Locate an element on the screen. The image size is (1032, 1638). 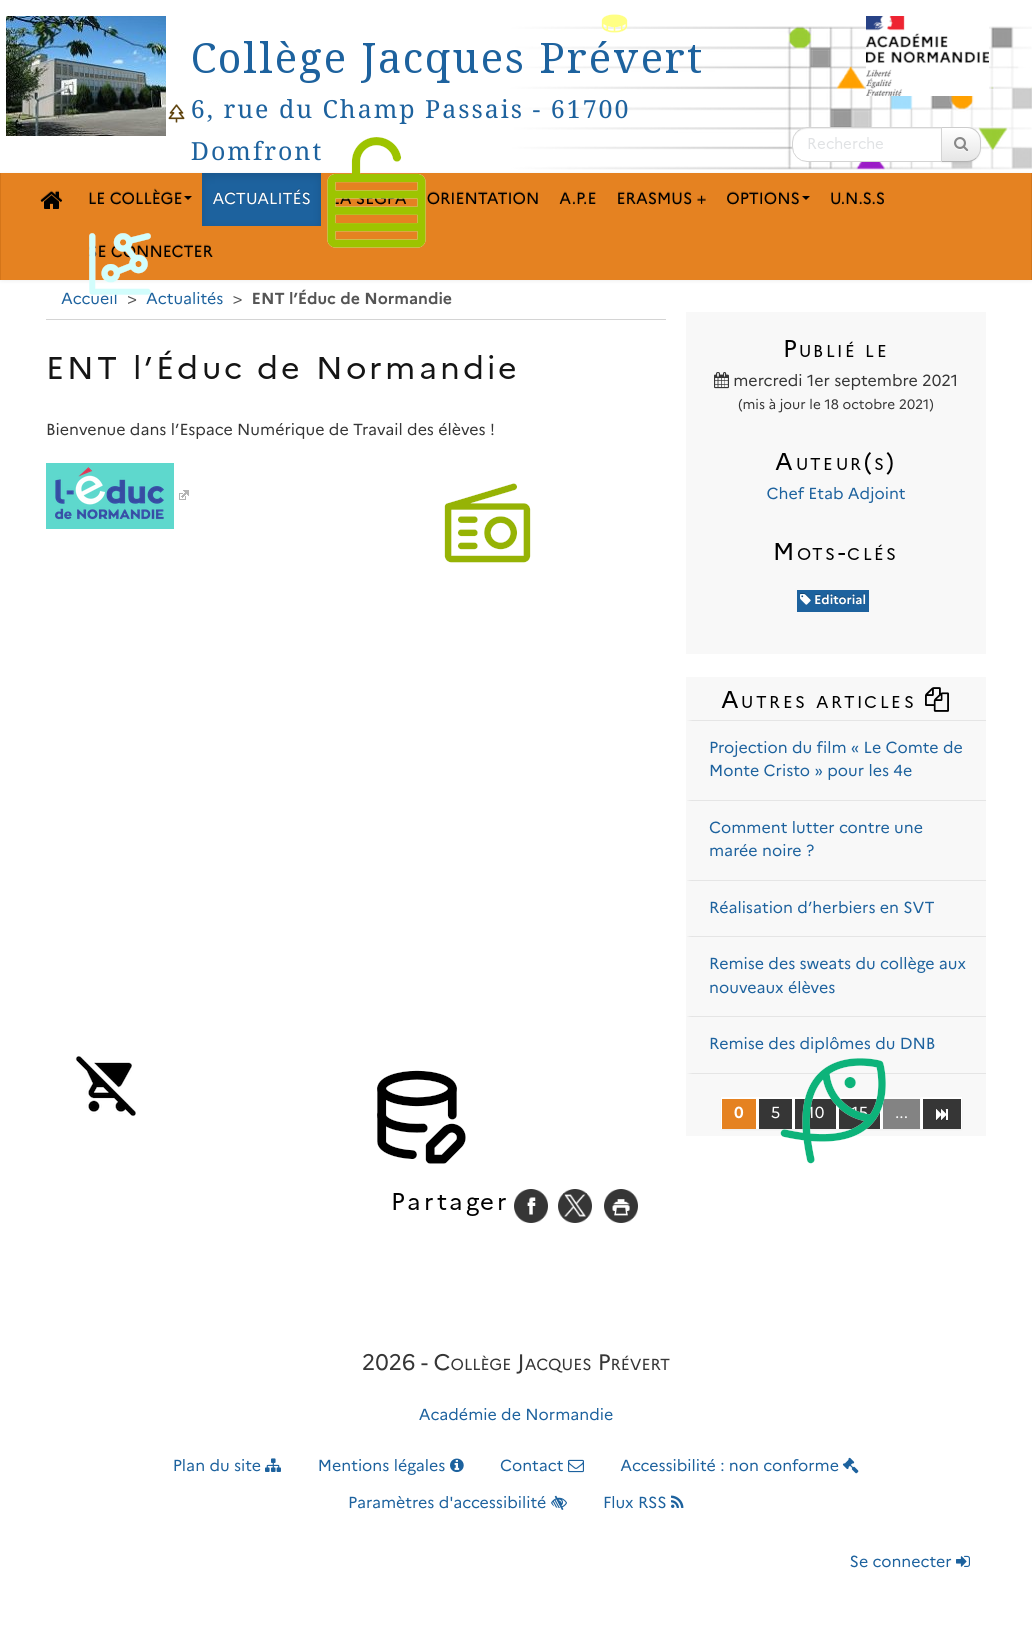
indicates parks or nature areas on a map is located at coordinates (176, 113).